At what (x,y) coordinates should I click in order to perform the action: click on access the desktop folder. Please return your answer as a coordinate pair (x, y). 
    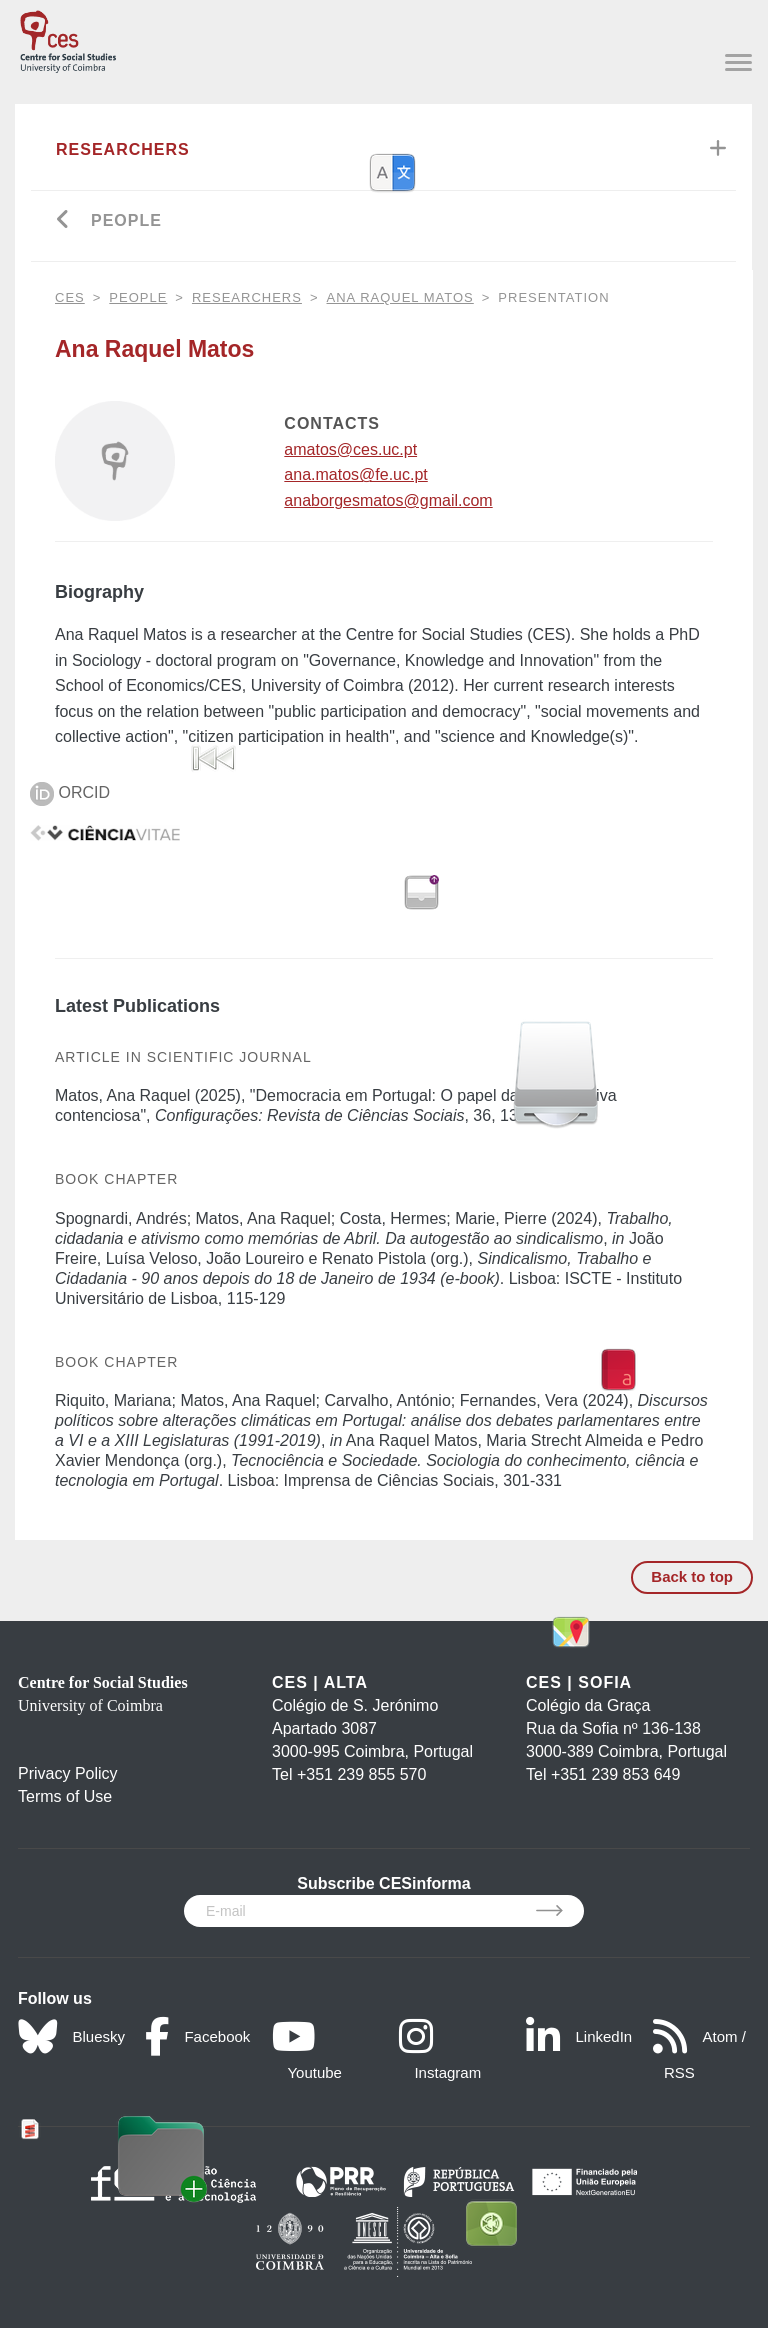
    Looking at the image, I should click on (491, 2222).